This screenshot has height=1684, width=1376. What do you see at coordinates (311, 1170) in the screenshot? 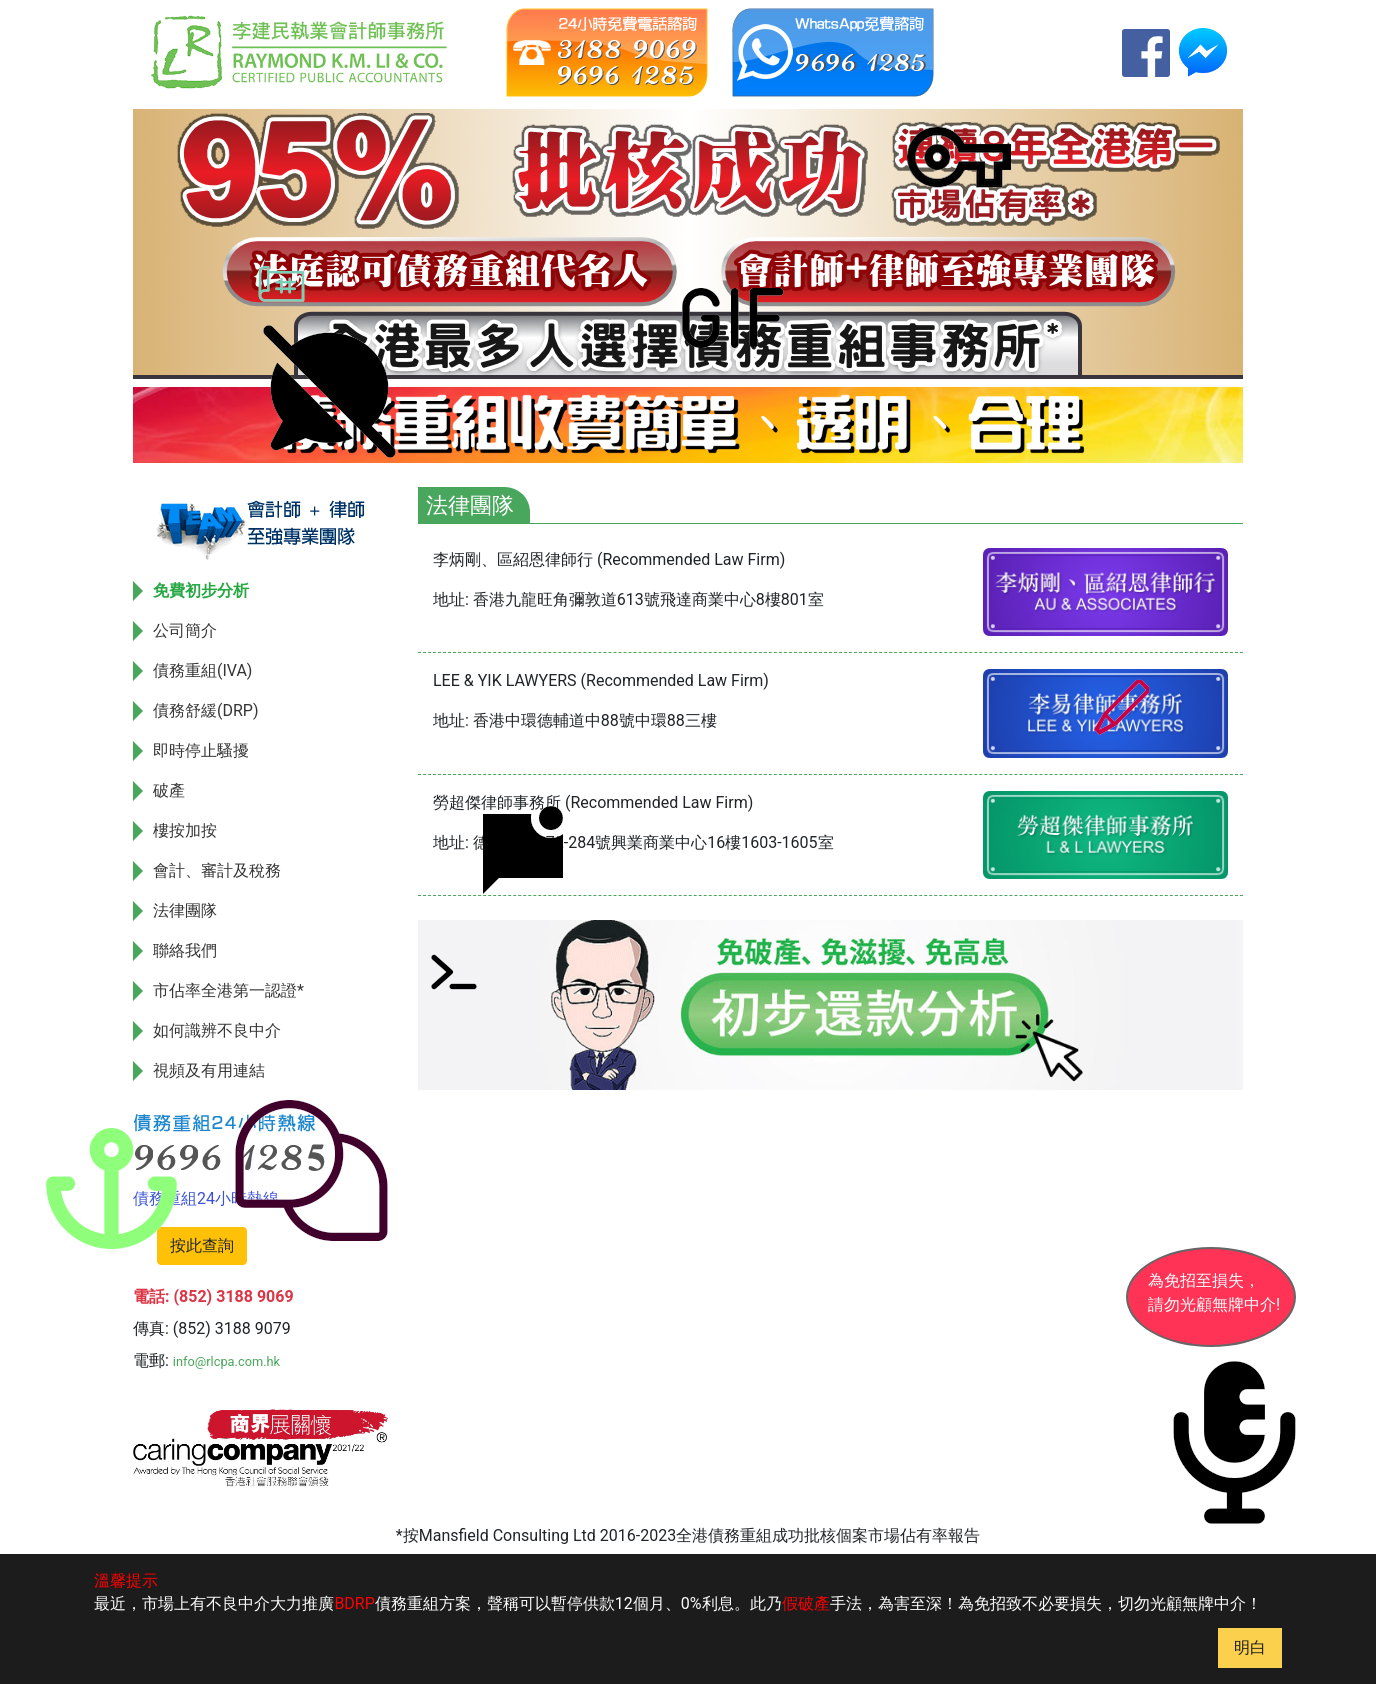
I see `open chat or messaging` at bounding box center [311, 1170].